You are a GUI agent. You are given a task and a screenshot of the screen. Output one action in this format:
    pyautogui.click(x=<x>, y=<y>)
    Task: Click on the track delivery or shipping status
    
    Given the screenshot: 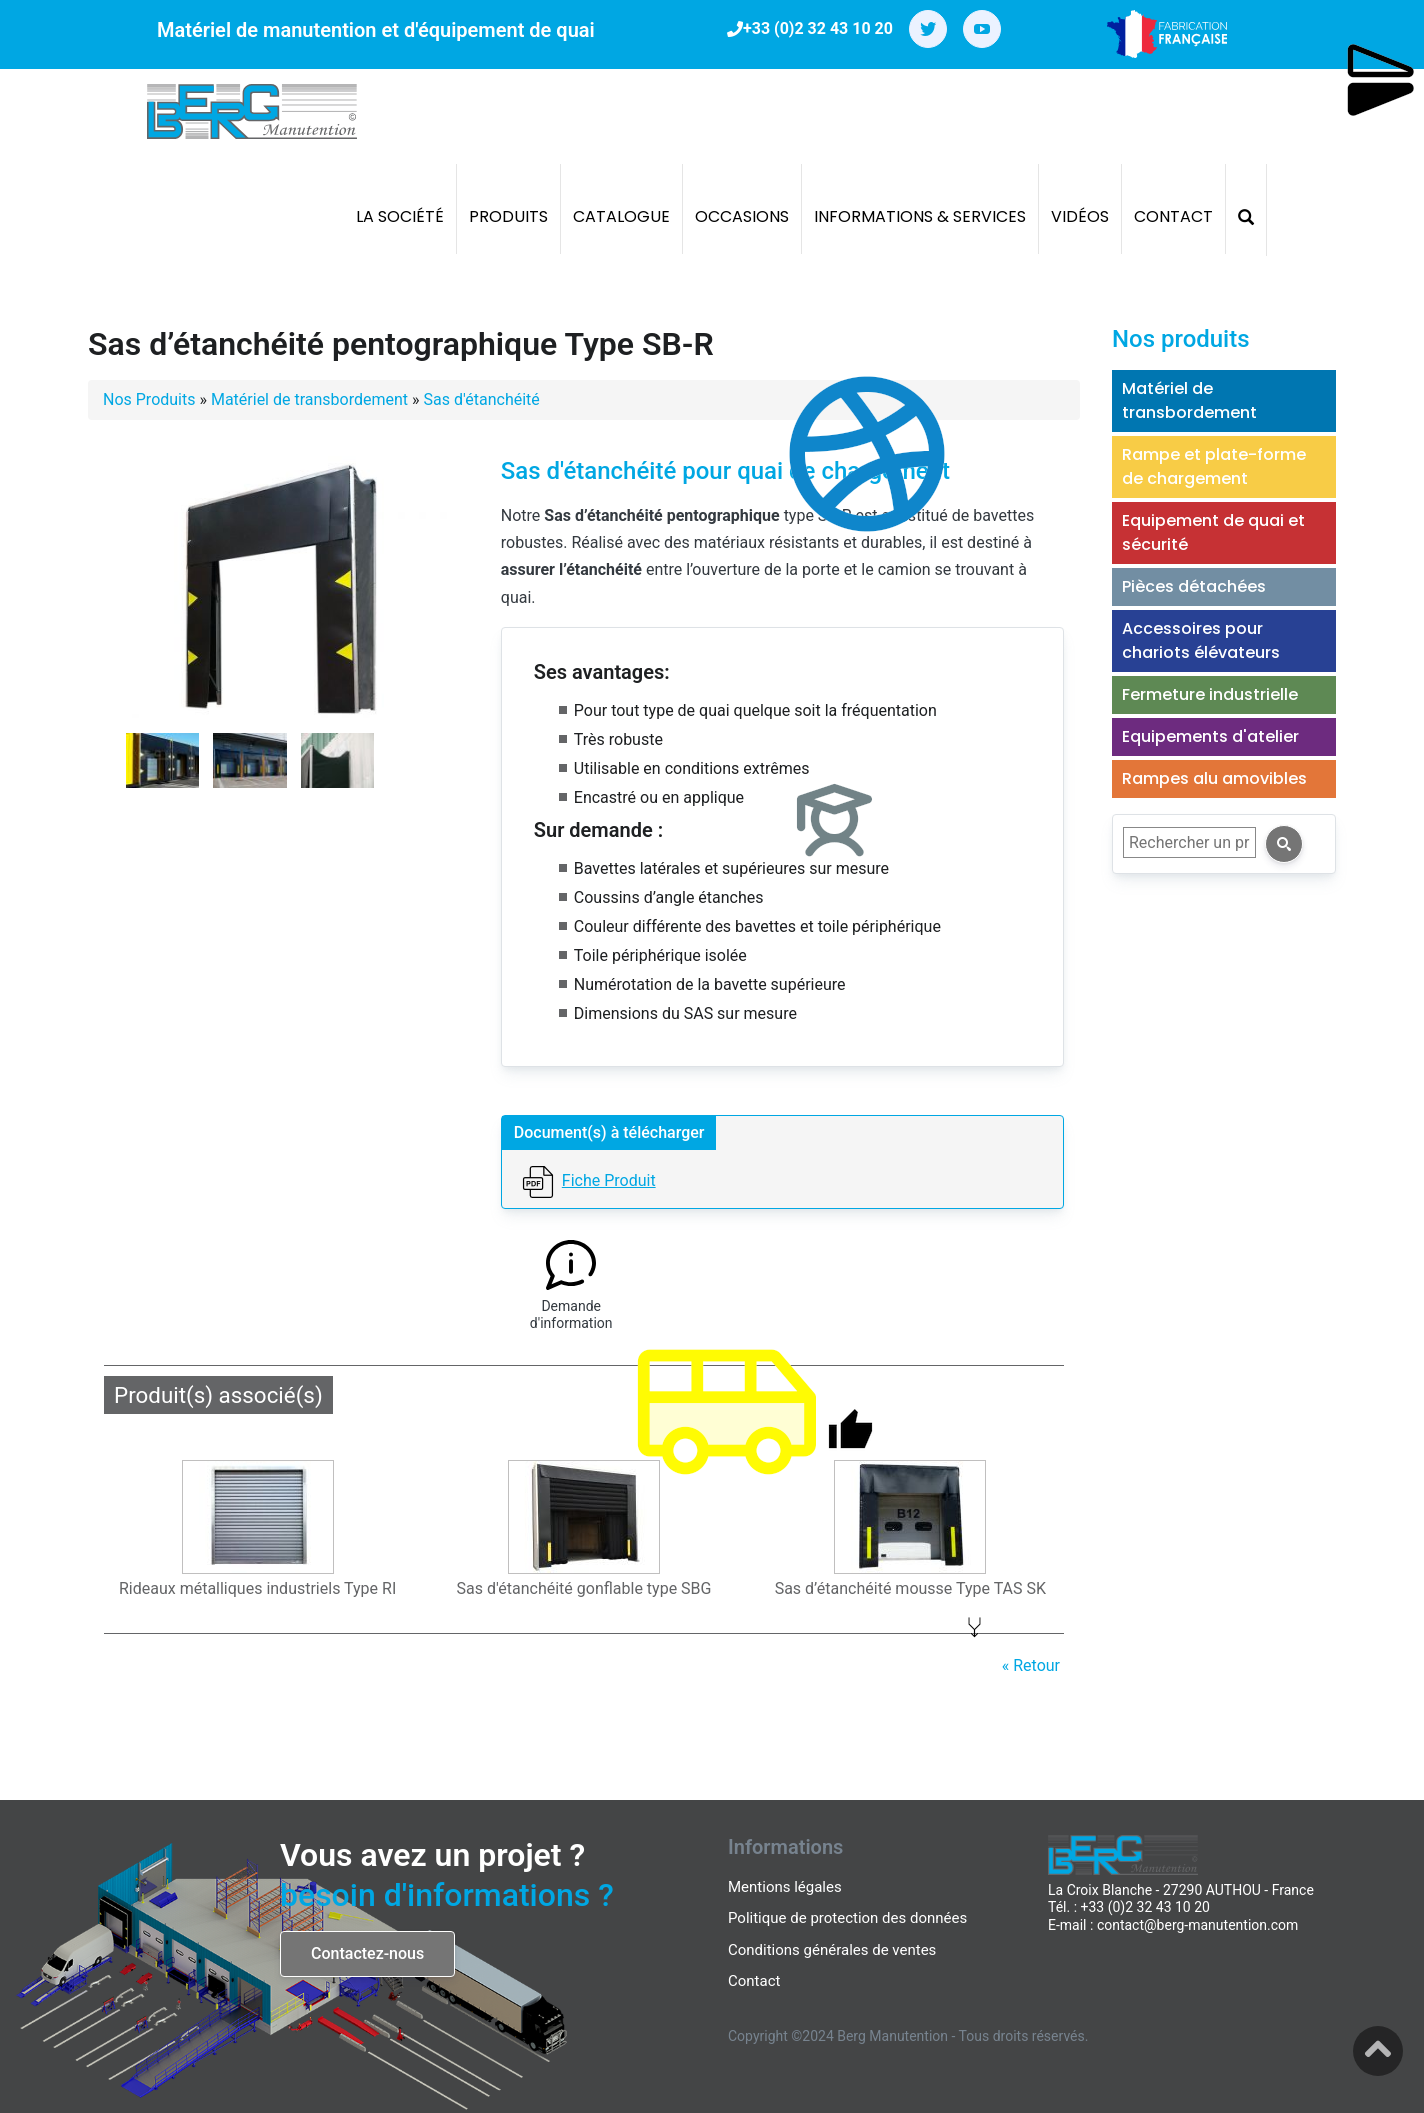 What is the action you would take?
    pyautogui.click(x=721, y=1409)
    